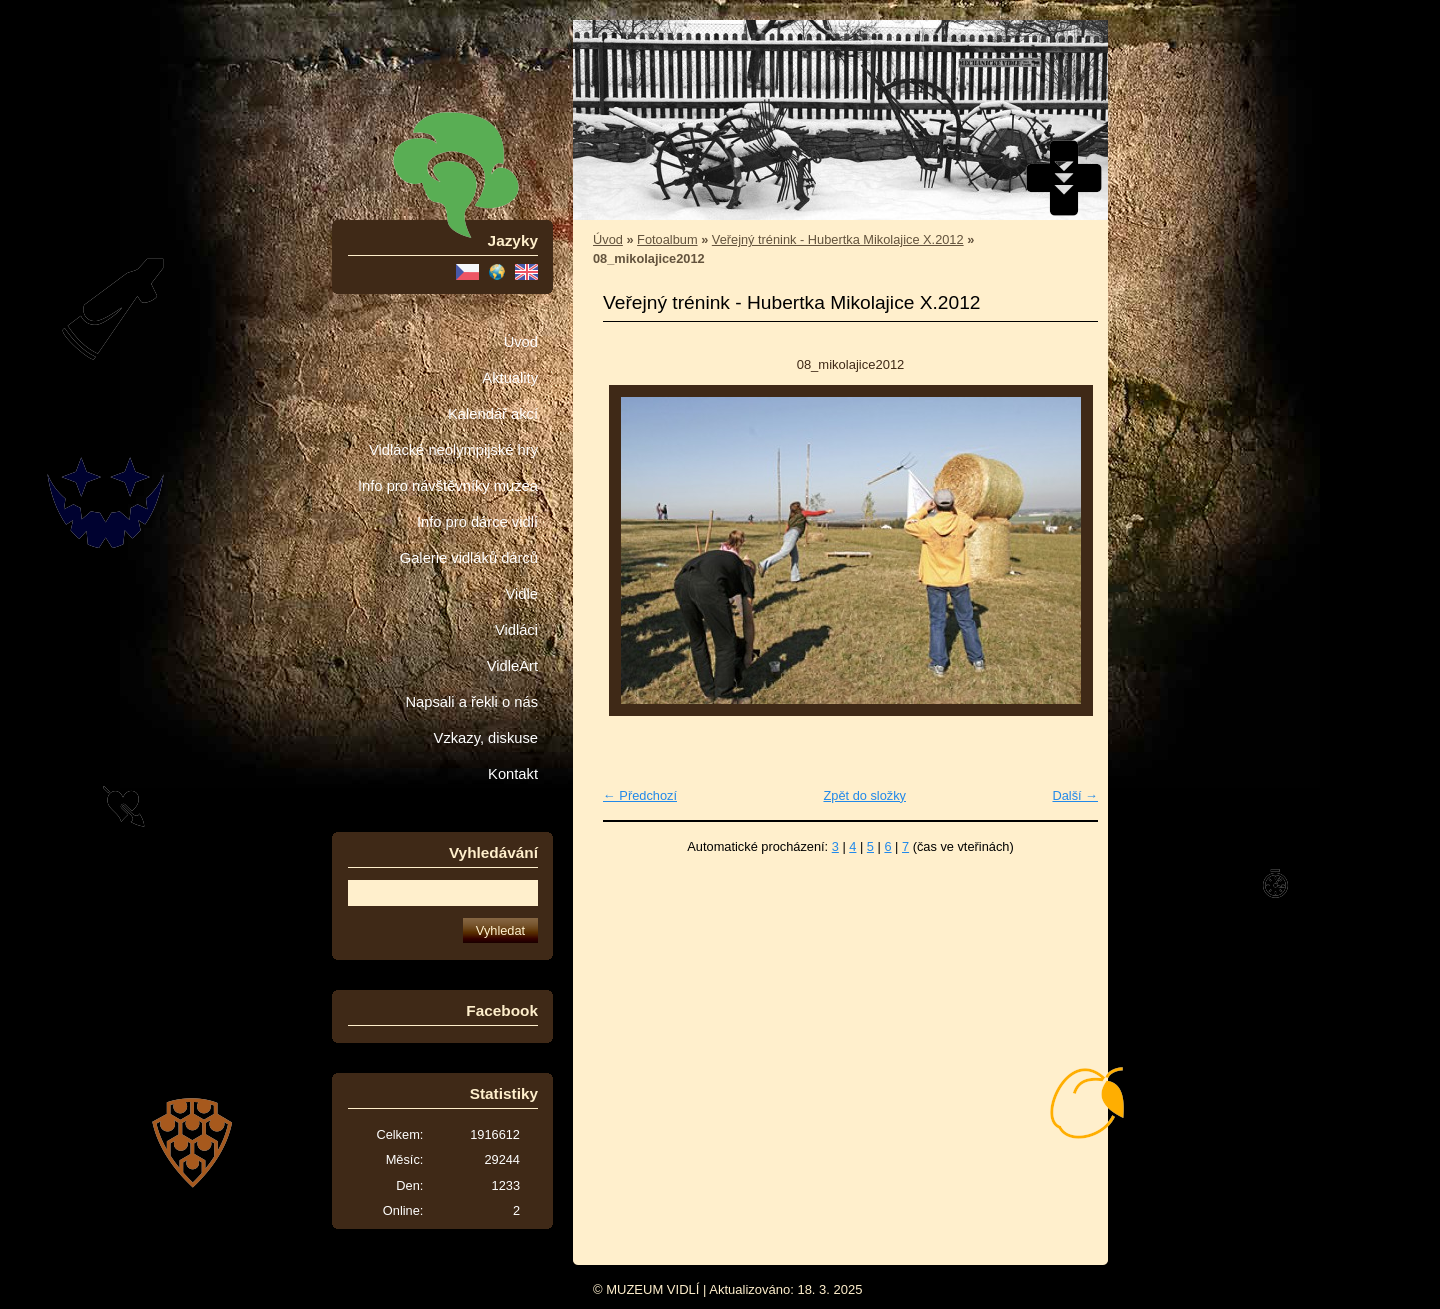  Describe the element at coordinates (113, 309) in the screenshot. I see `select or equip weapon attachment` at that location.